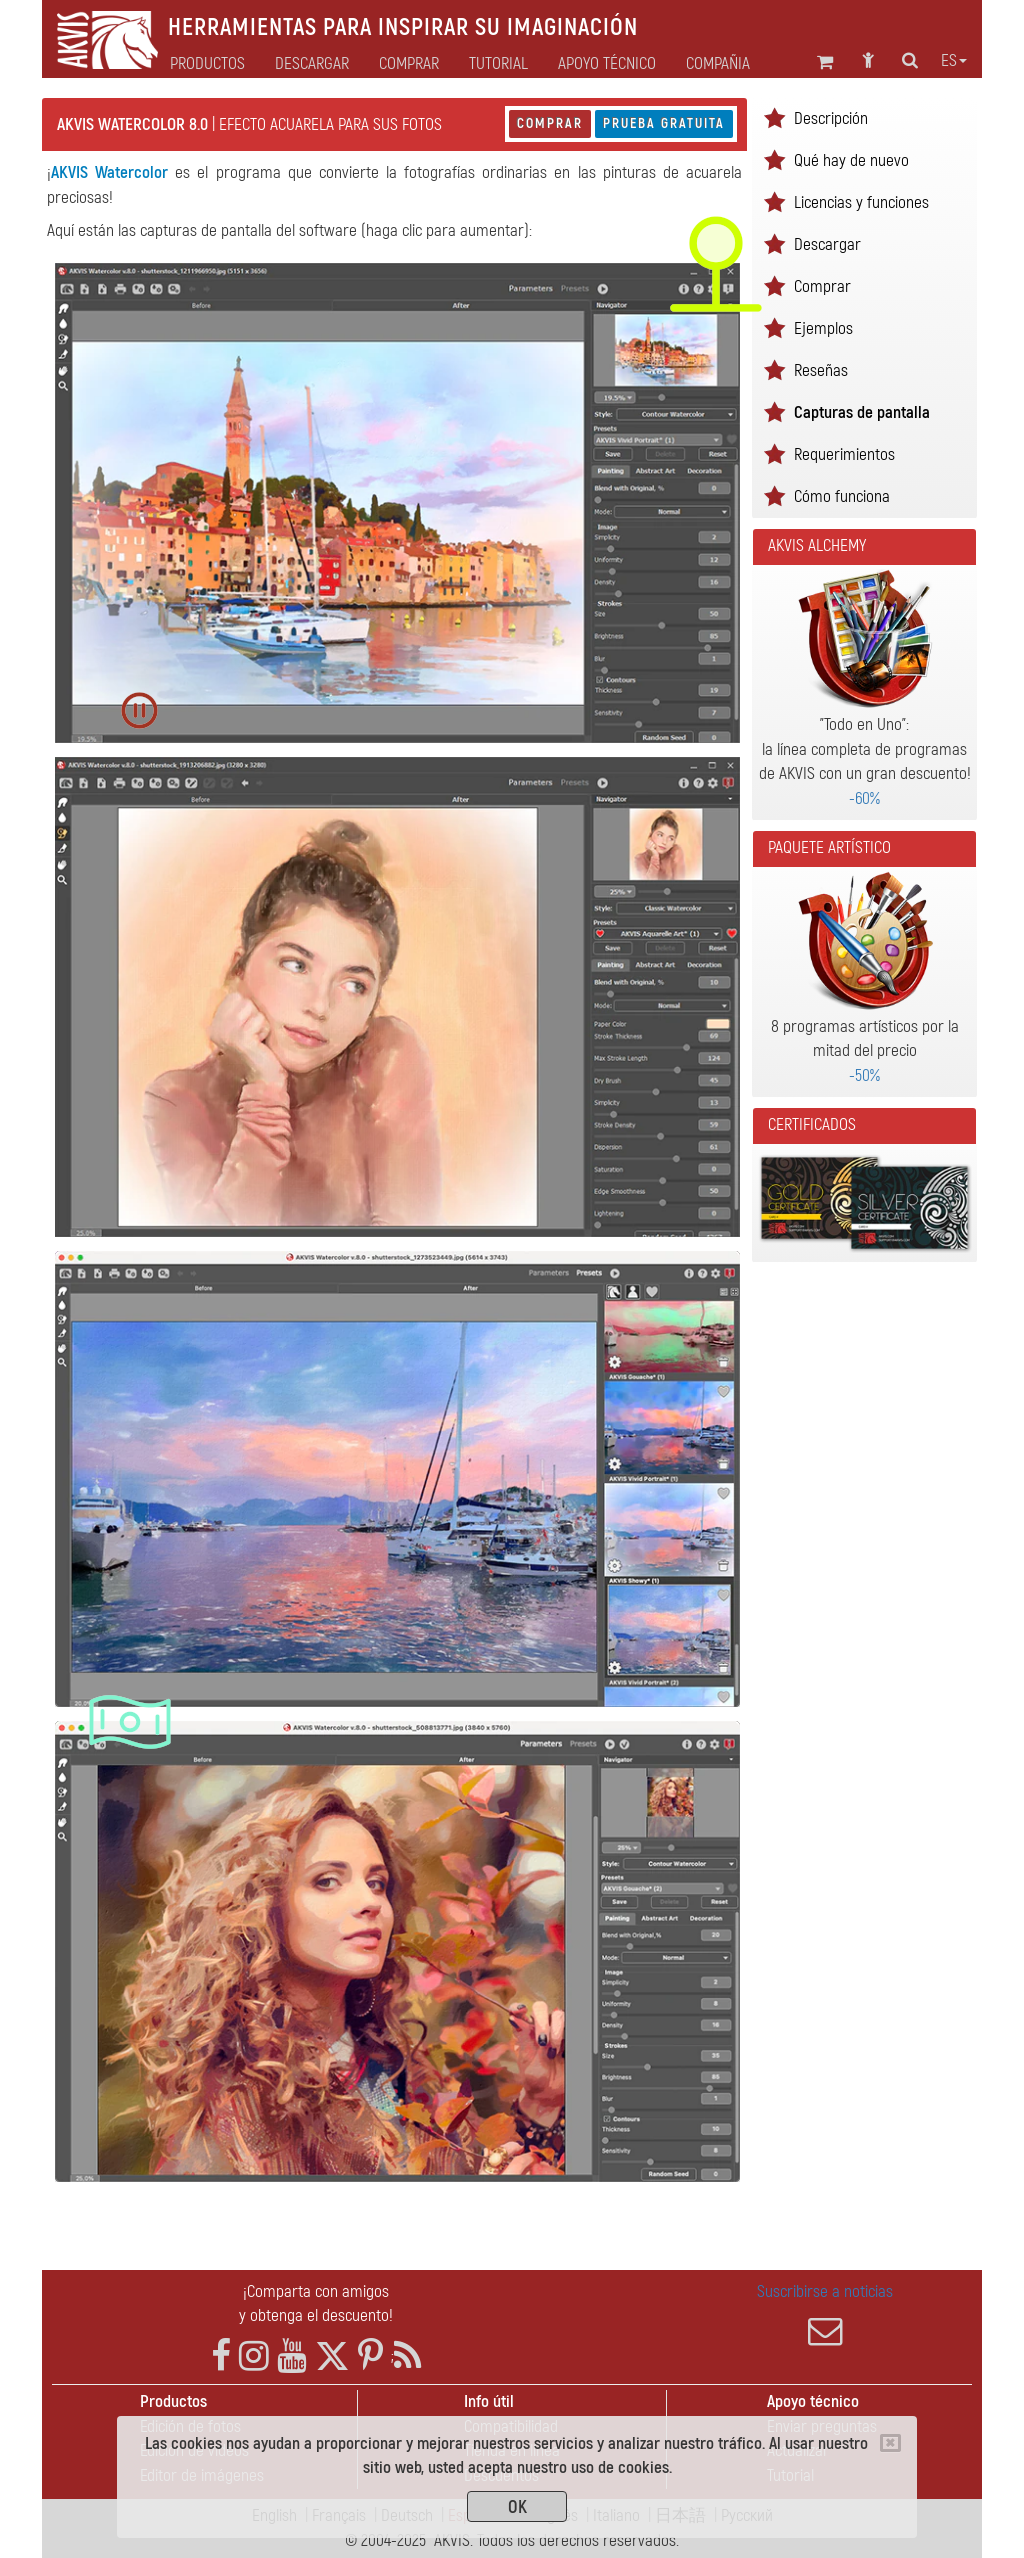 The image size is (1024, 2558). What do you see at coordinates (130, 1722) in the screenshot?
I see `view currency or payment options` at bounding box center [130, 1722].